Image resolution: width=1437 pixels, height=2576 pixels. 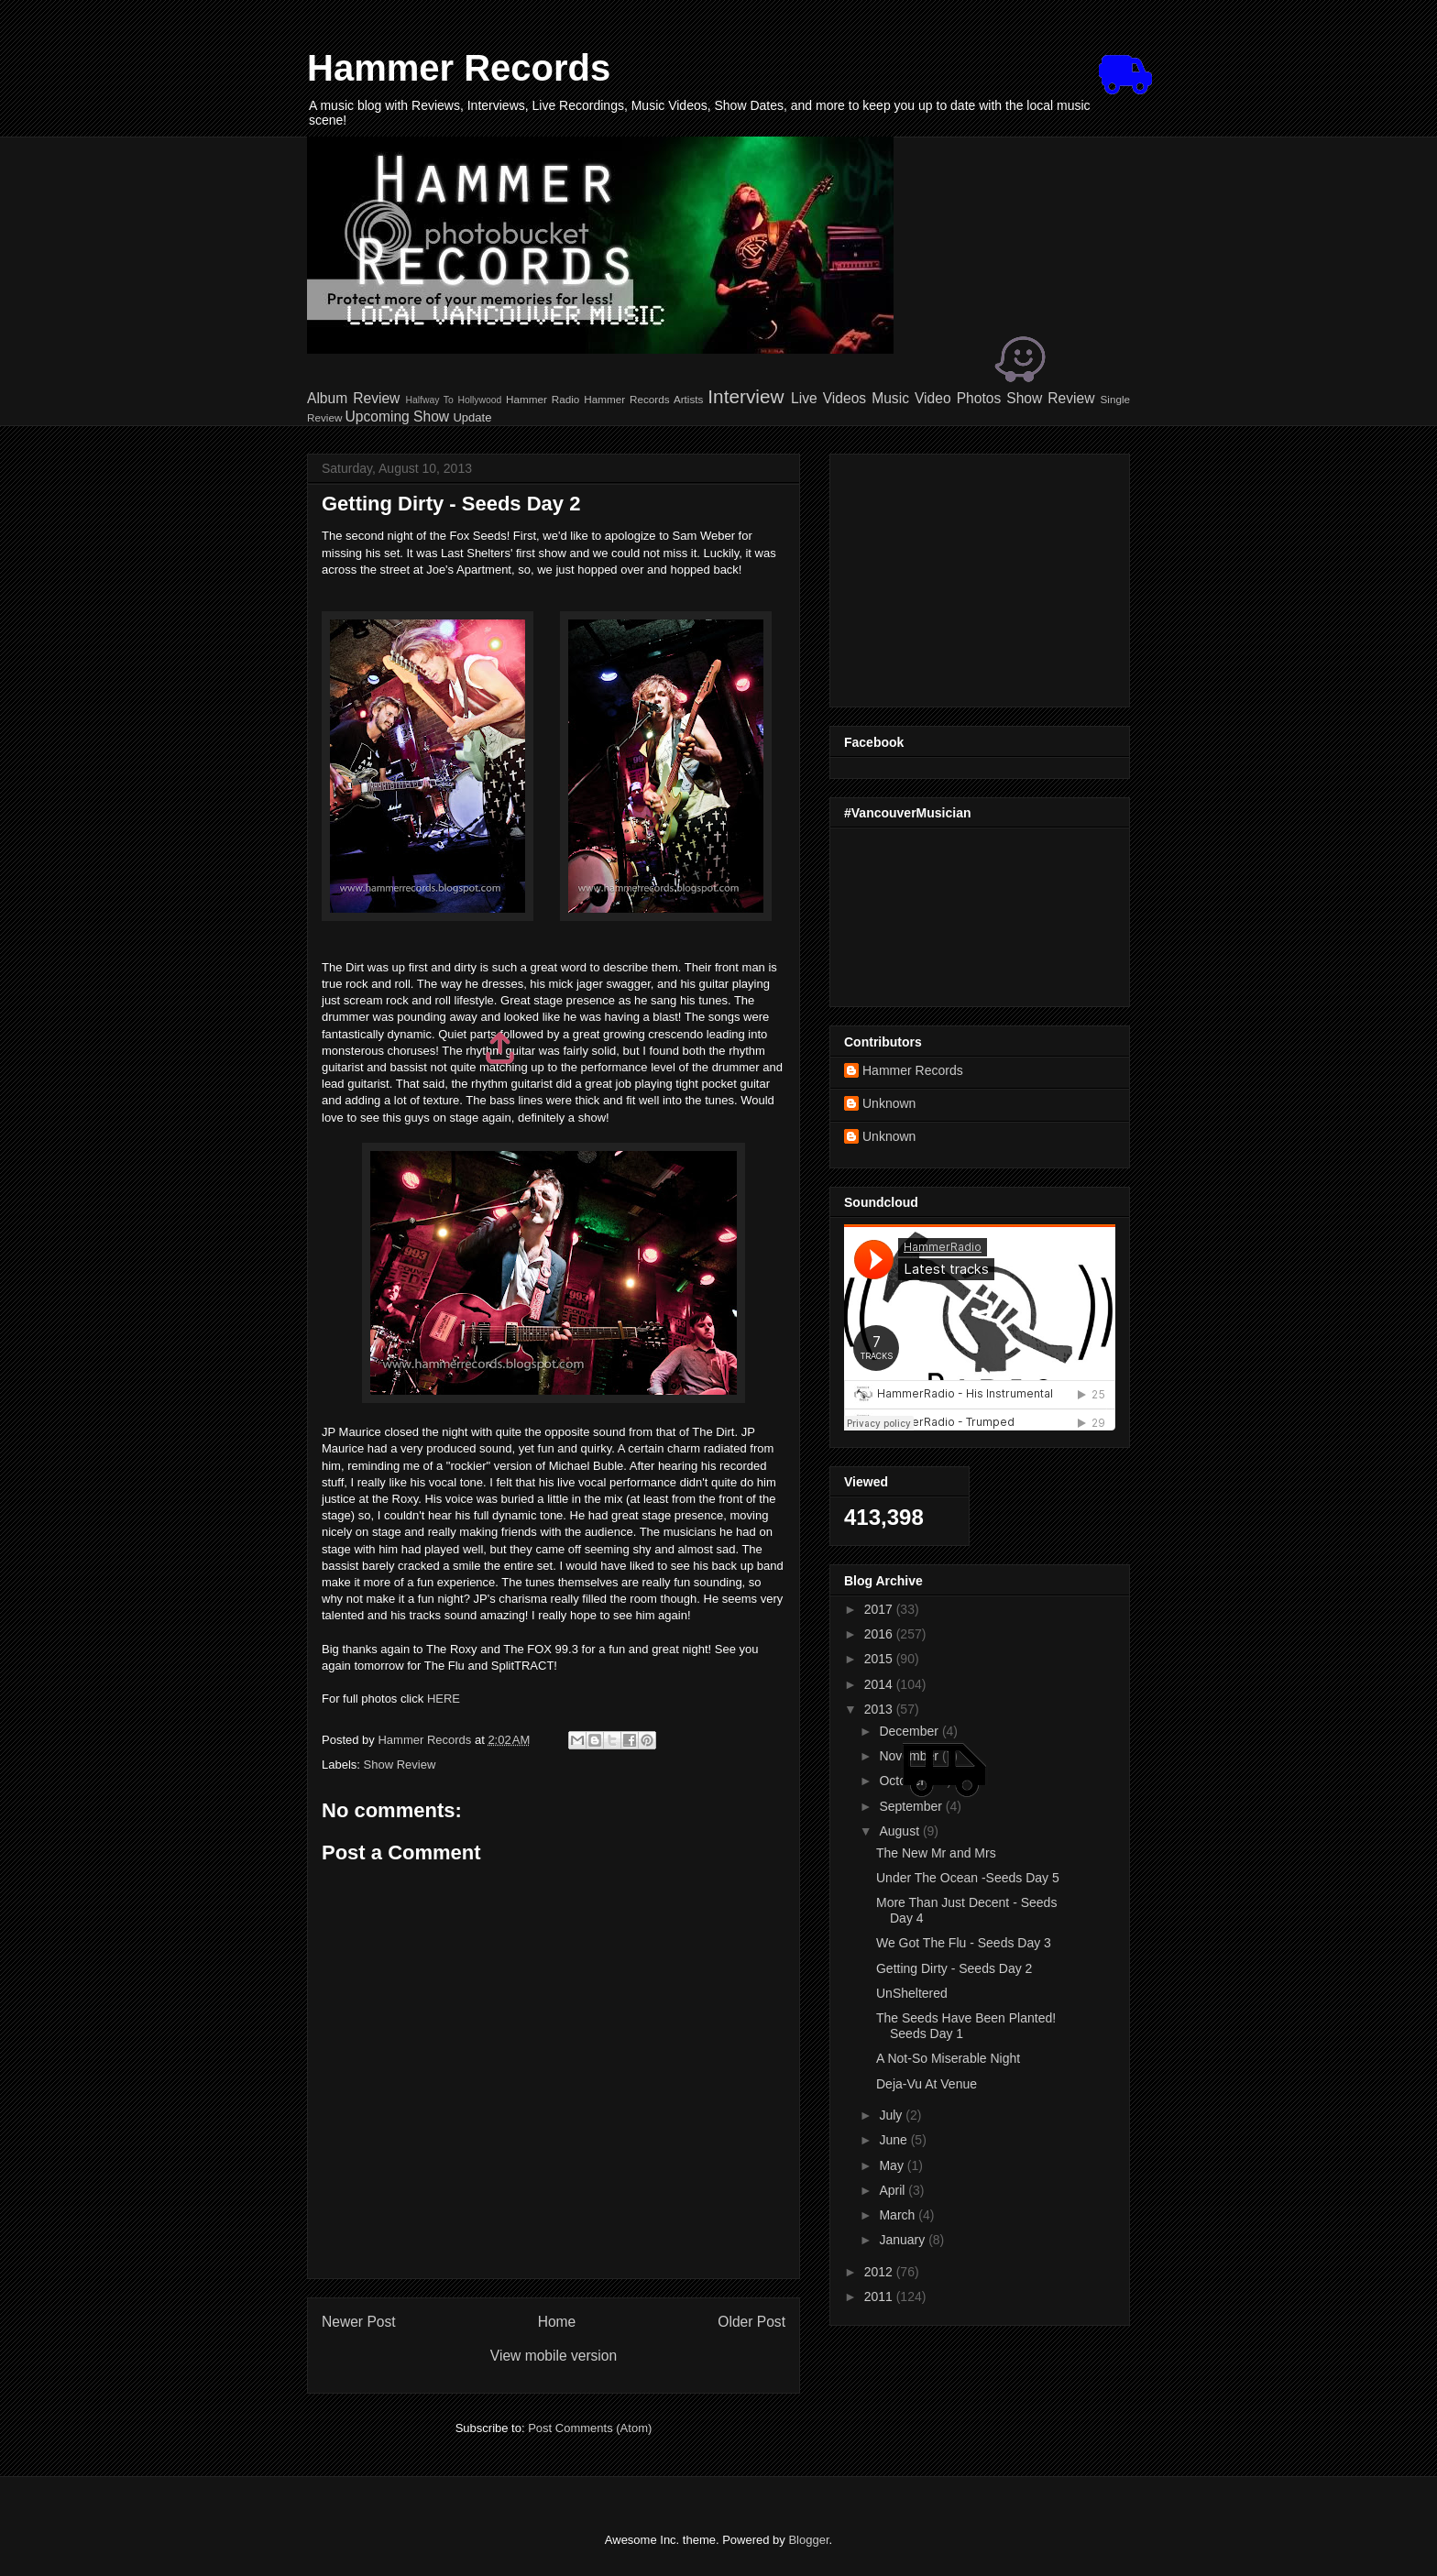 What do you see at coordinates (1020, 359) in the screenshot?
I see `open Waze navigation app` at bounding box center [1020, 359].